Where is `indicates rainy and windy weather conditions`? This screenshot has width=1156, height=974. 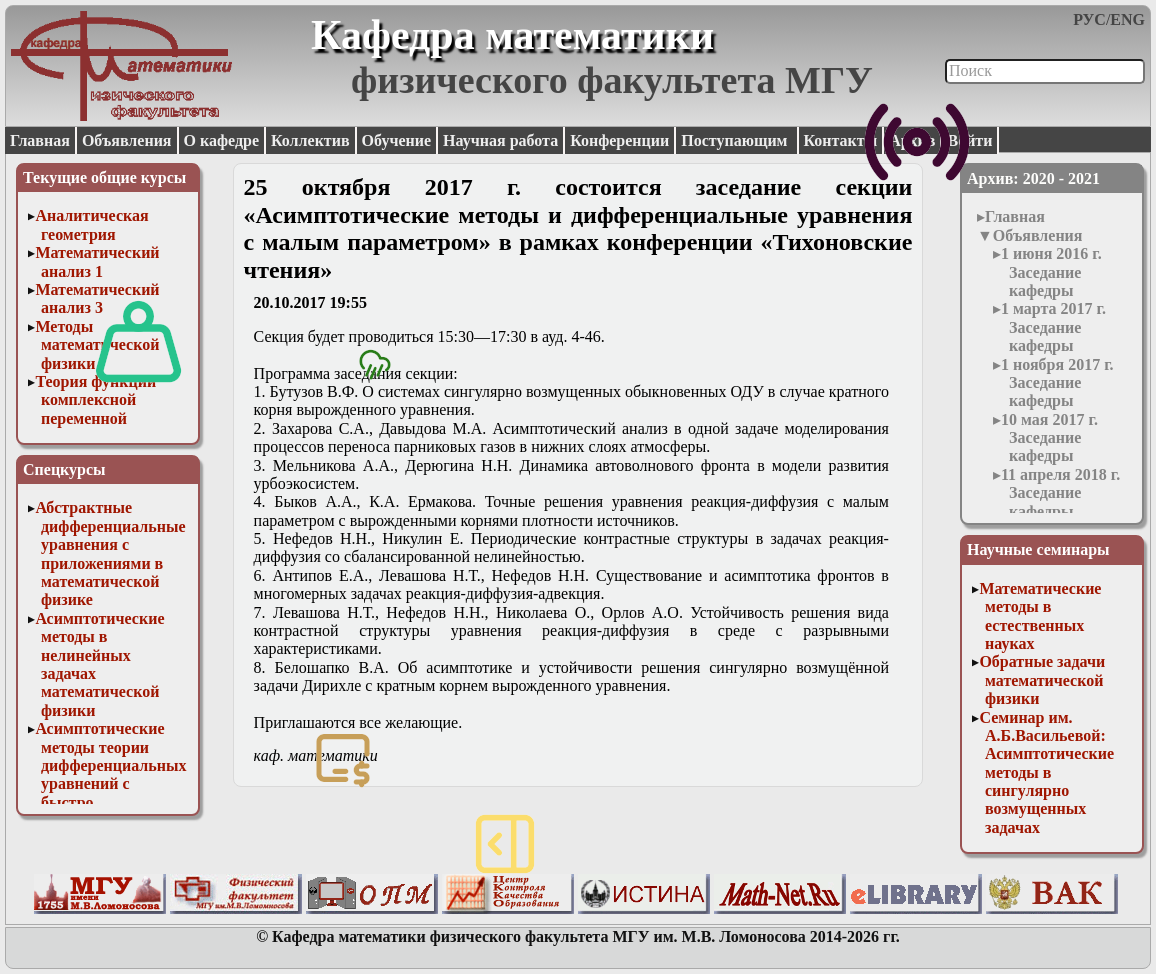
indicates rainy and windy weather conditions is located at coordinates (375, 364).